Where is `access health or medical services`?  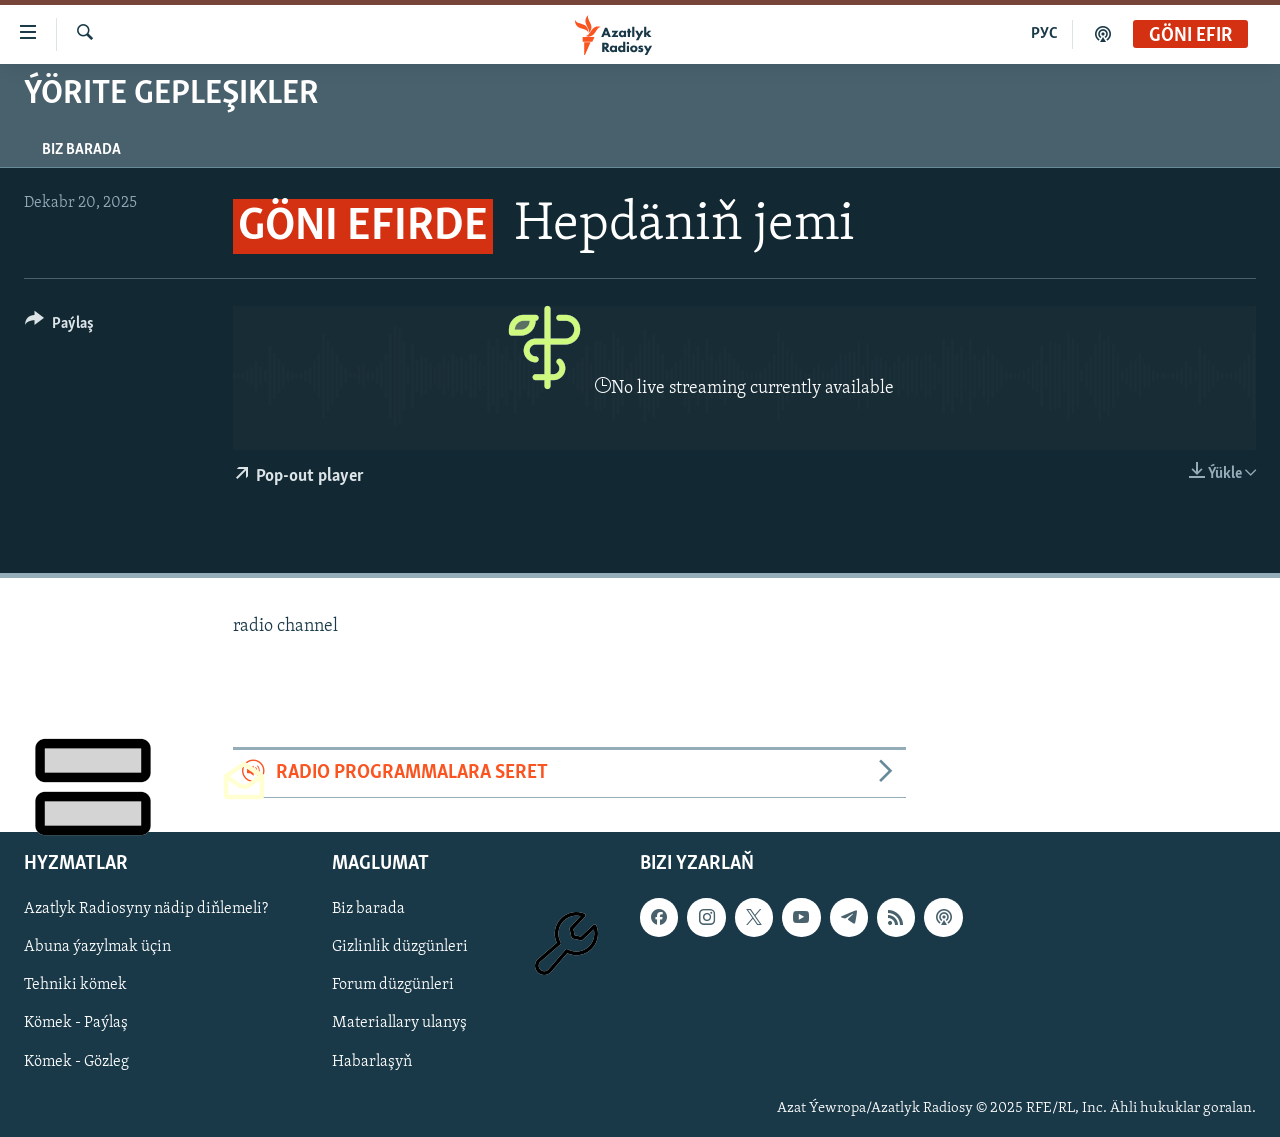
access health or medical services is located at coordinates (547, 347).